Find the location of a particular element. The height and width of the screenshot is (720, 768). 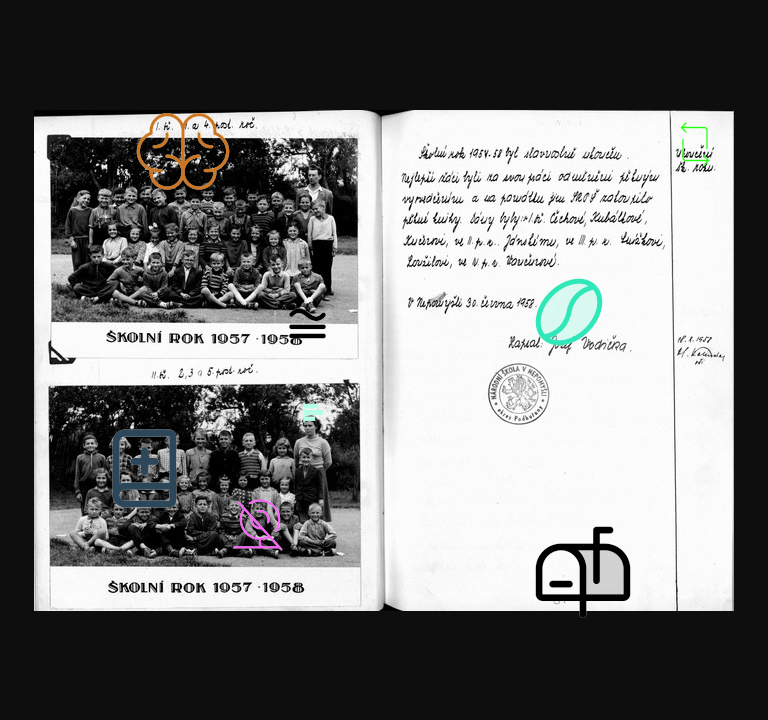

access coffee shop or café locations is located at coordinates (569, 312).